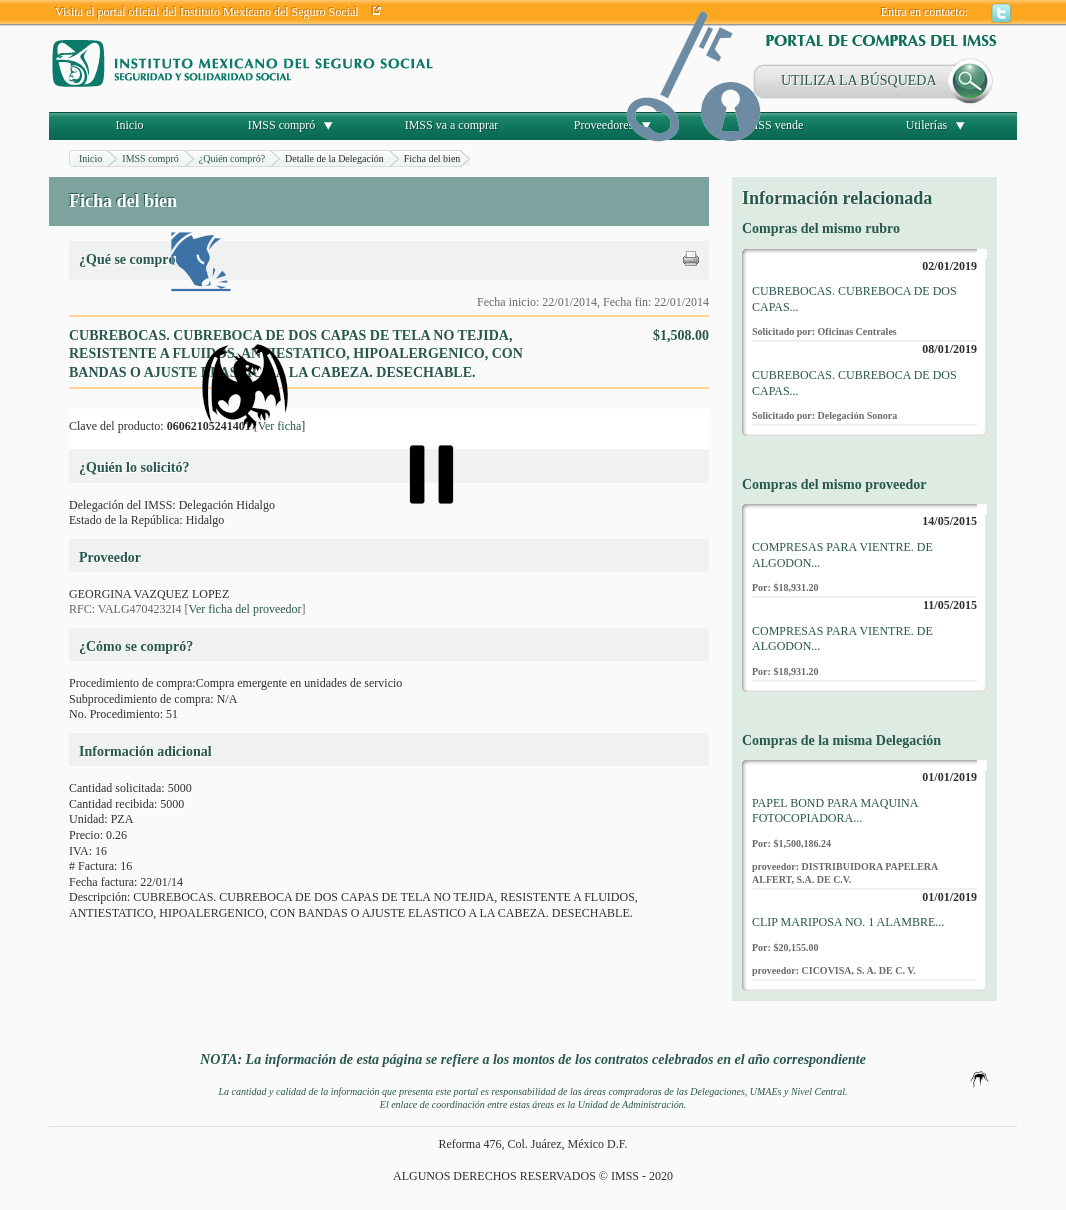  I want to click on pause media playback, so click(431, 474).